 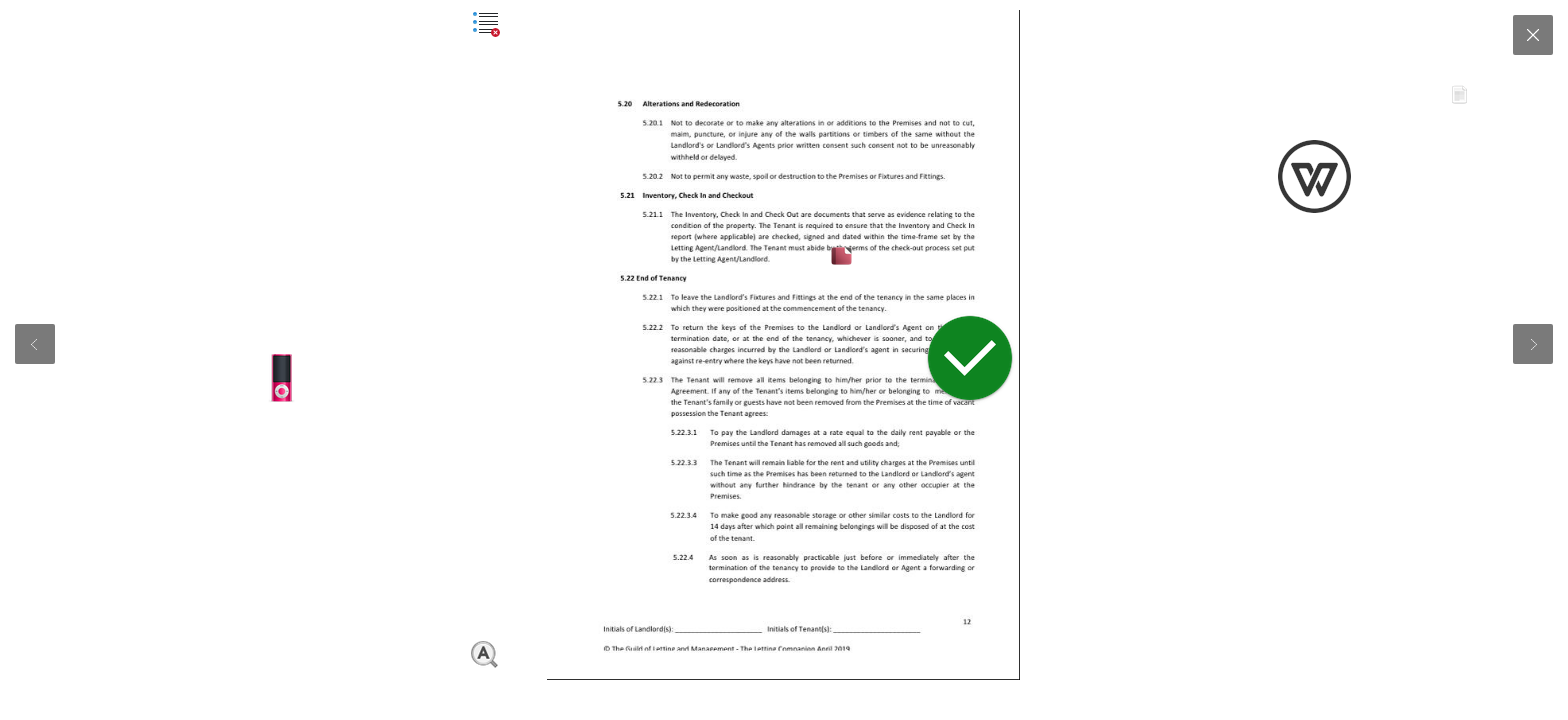 I want to click on connect or sync a pink iPod nano device, so click(x=281, y=378).